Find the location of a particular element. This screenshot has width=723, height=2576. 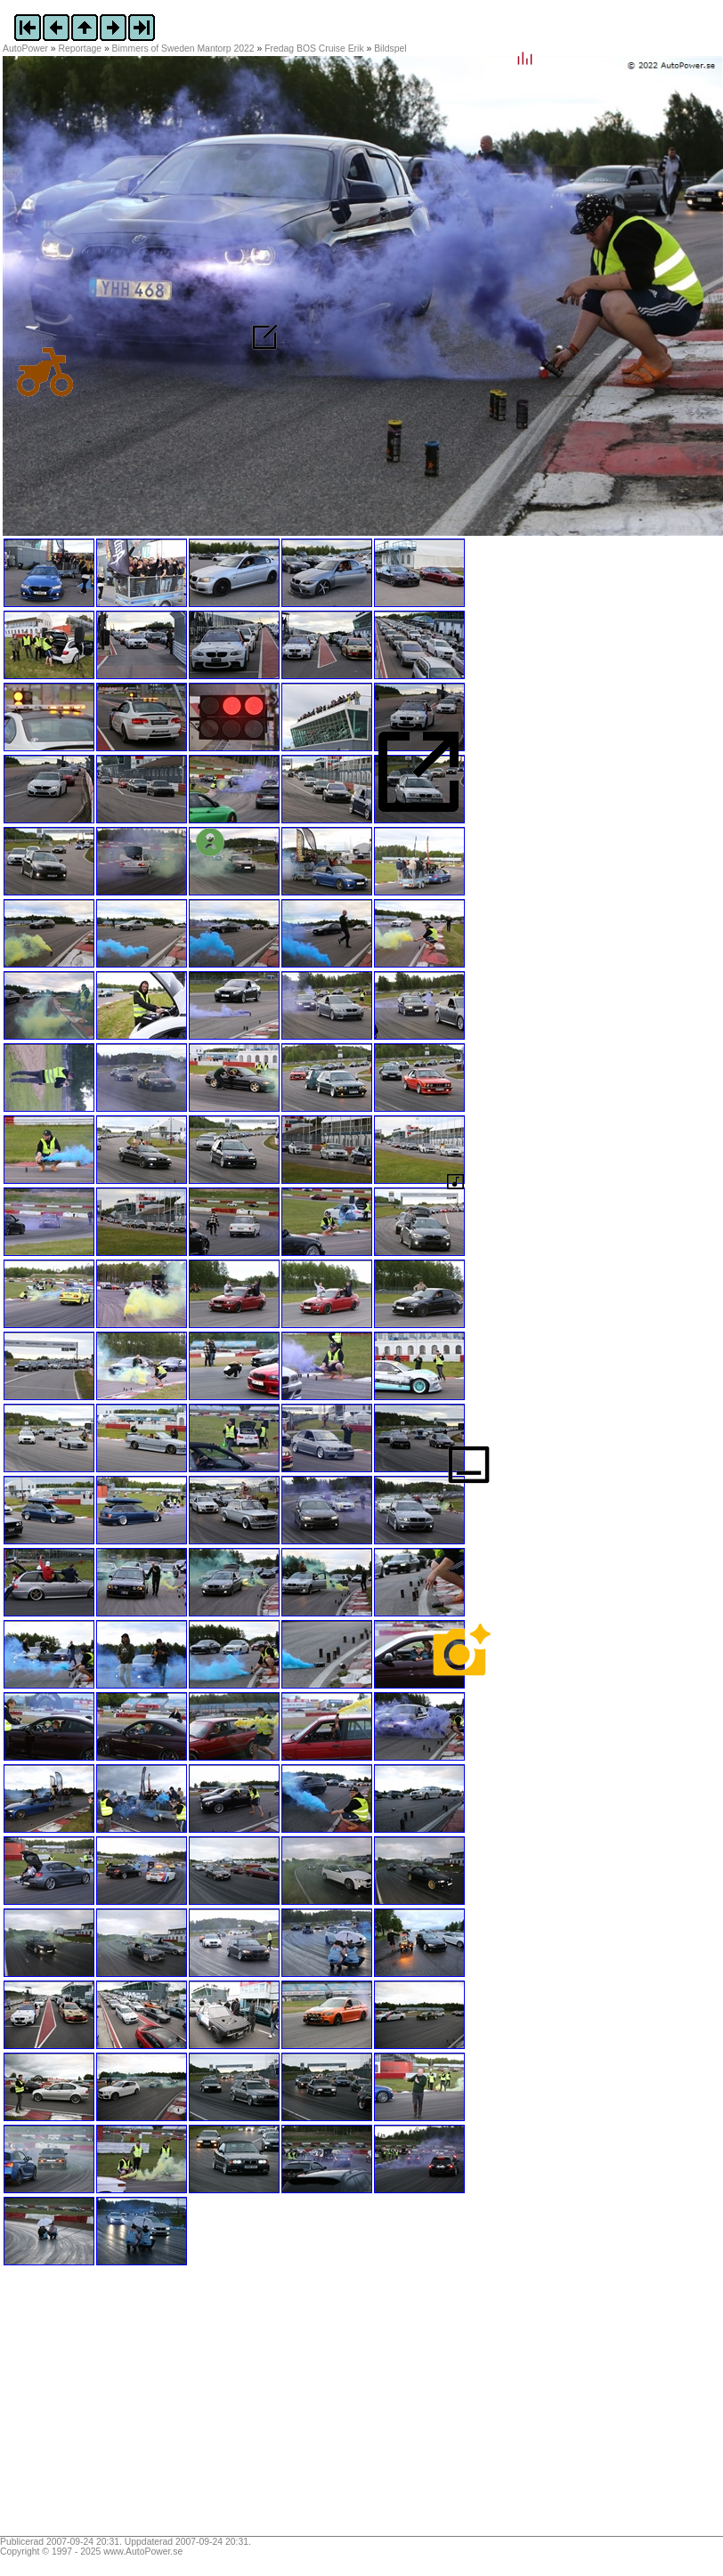

switch to bottom panel layout is located at coordinates (468, 1464).